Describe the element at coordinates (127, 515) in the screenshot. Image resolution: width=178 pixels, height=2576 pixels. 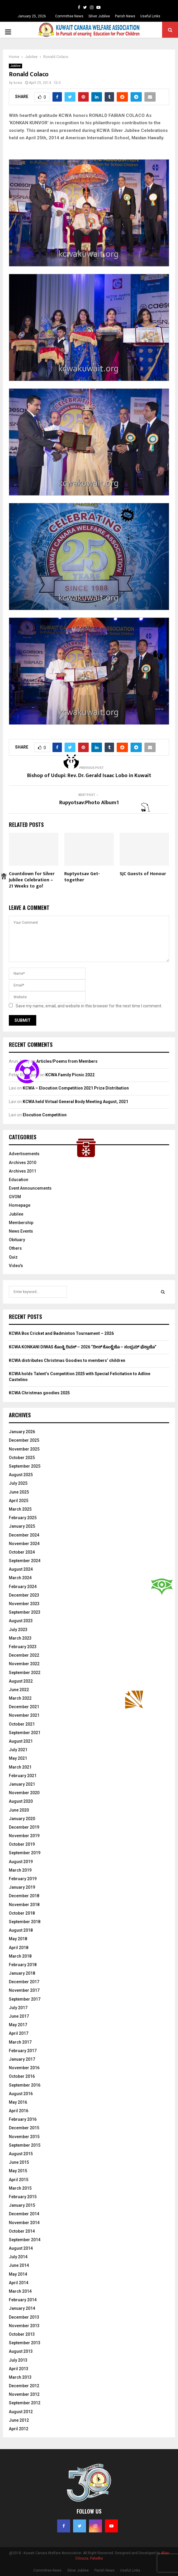
I see `indicates a malicious or dangerous email/message` at that location.